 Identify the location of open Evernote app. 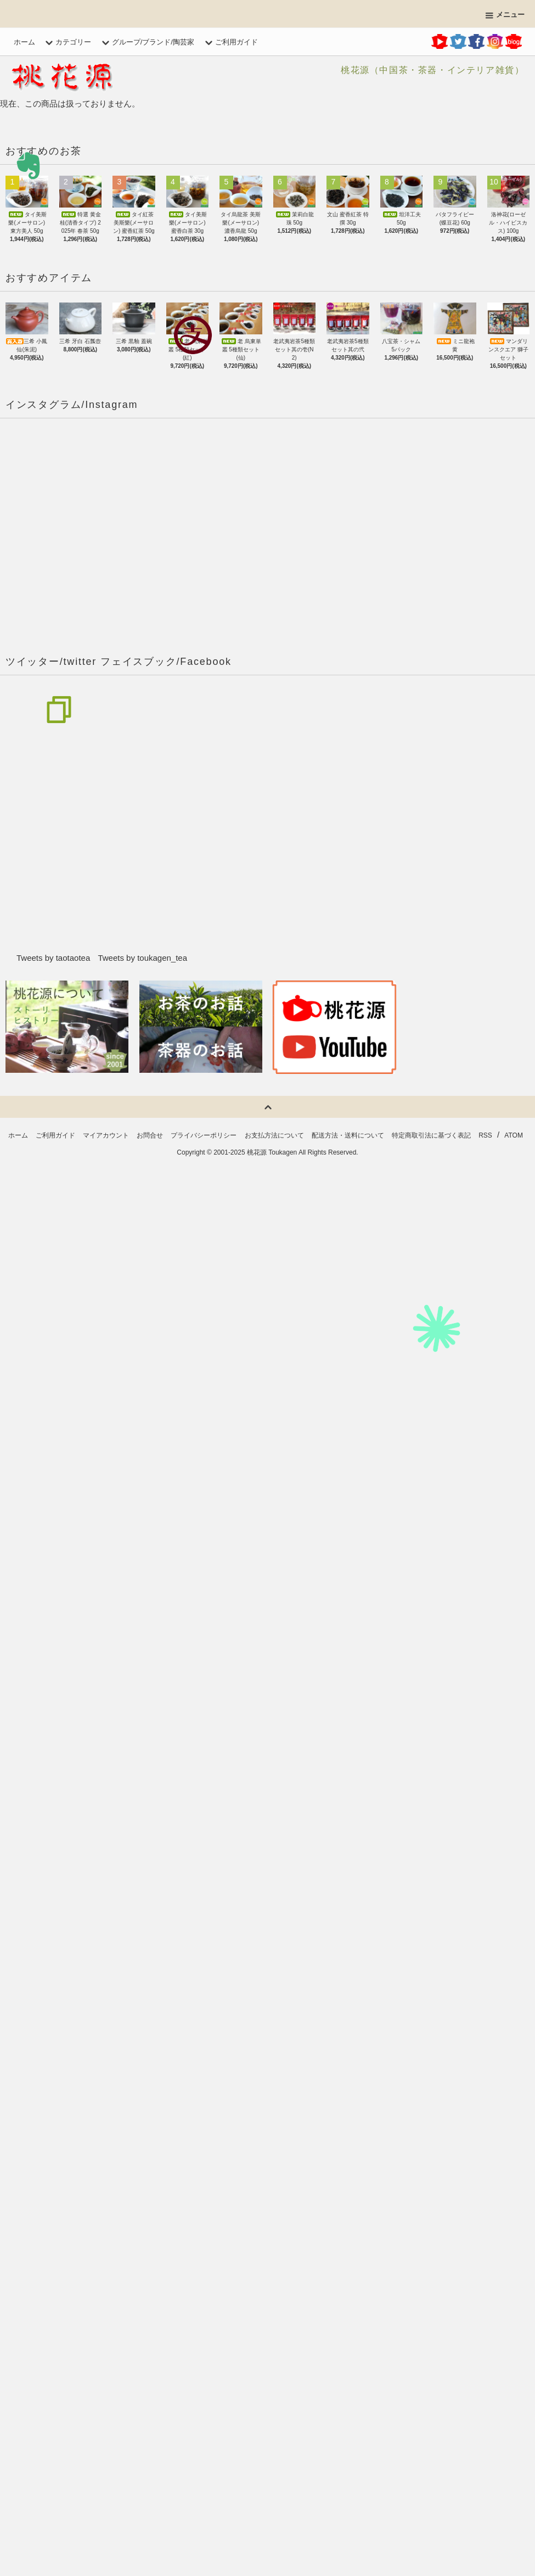
(28, 165).